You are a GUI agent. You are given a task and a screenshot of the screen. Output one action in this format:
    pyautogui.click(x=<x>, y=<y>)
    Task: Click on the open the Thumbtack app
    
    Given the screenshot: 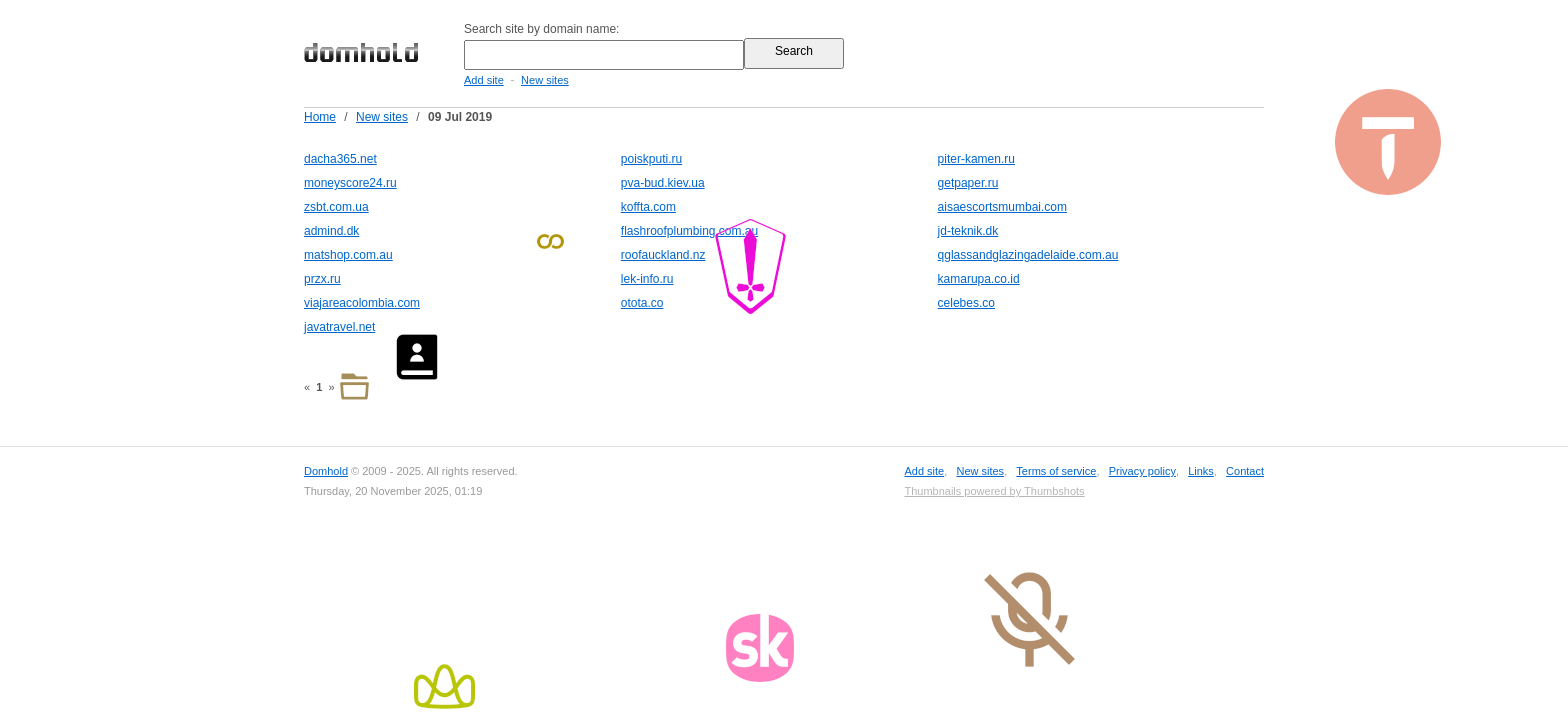 What is the action you would take?
    pyautogui.click(x=1388, y=142)
    